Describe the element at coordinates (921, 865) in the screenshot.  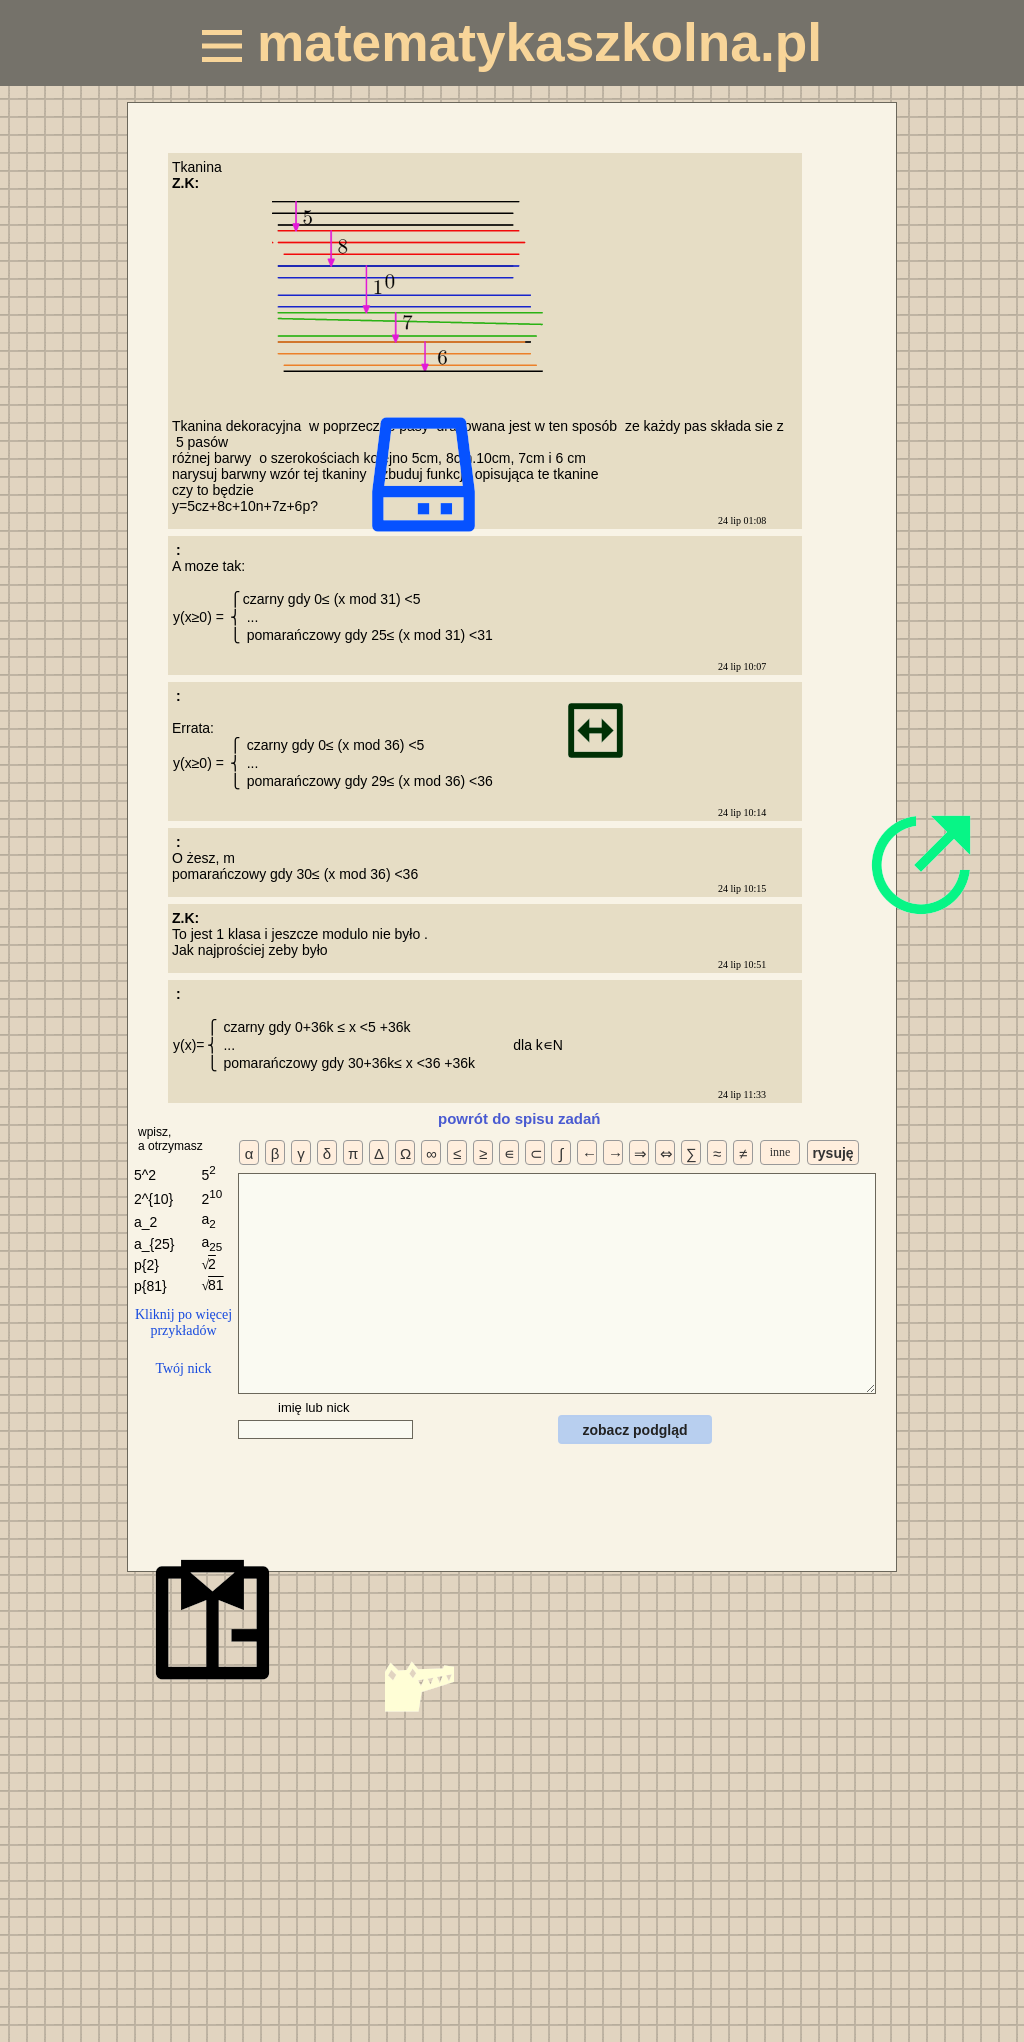
I see `share this content` at that location.